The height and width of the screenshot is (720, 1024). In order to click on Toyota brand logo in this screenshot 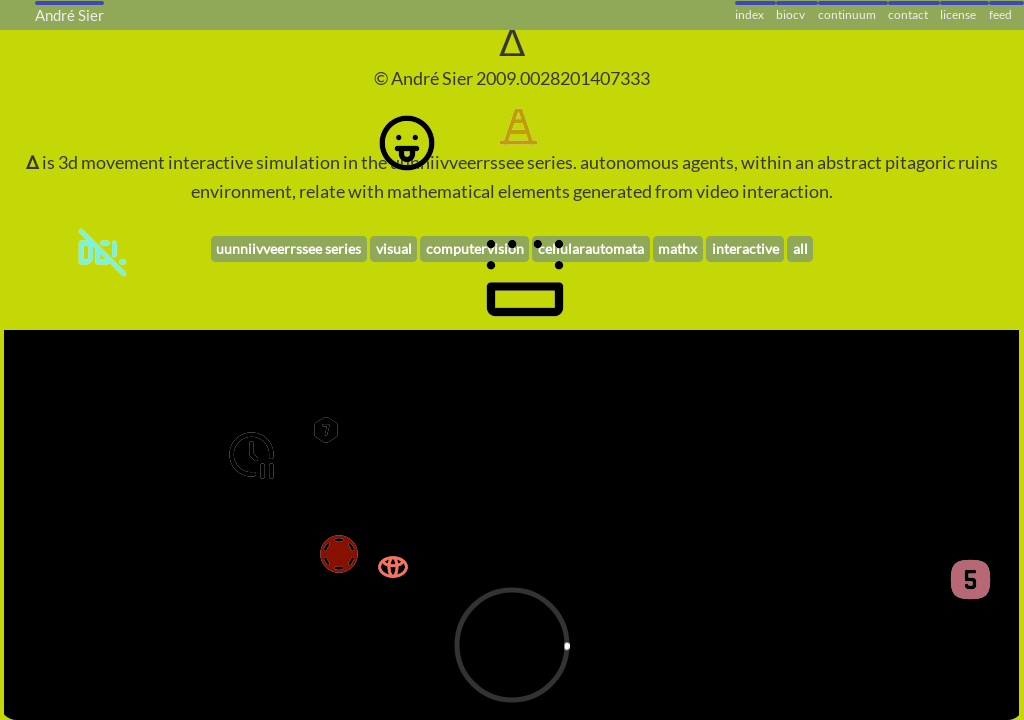, I will do `click(393, 567)`.